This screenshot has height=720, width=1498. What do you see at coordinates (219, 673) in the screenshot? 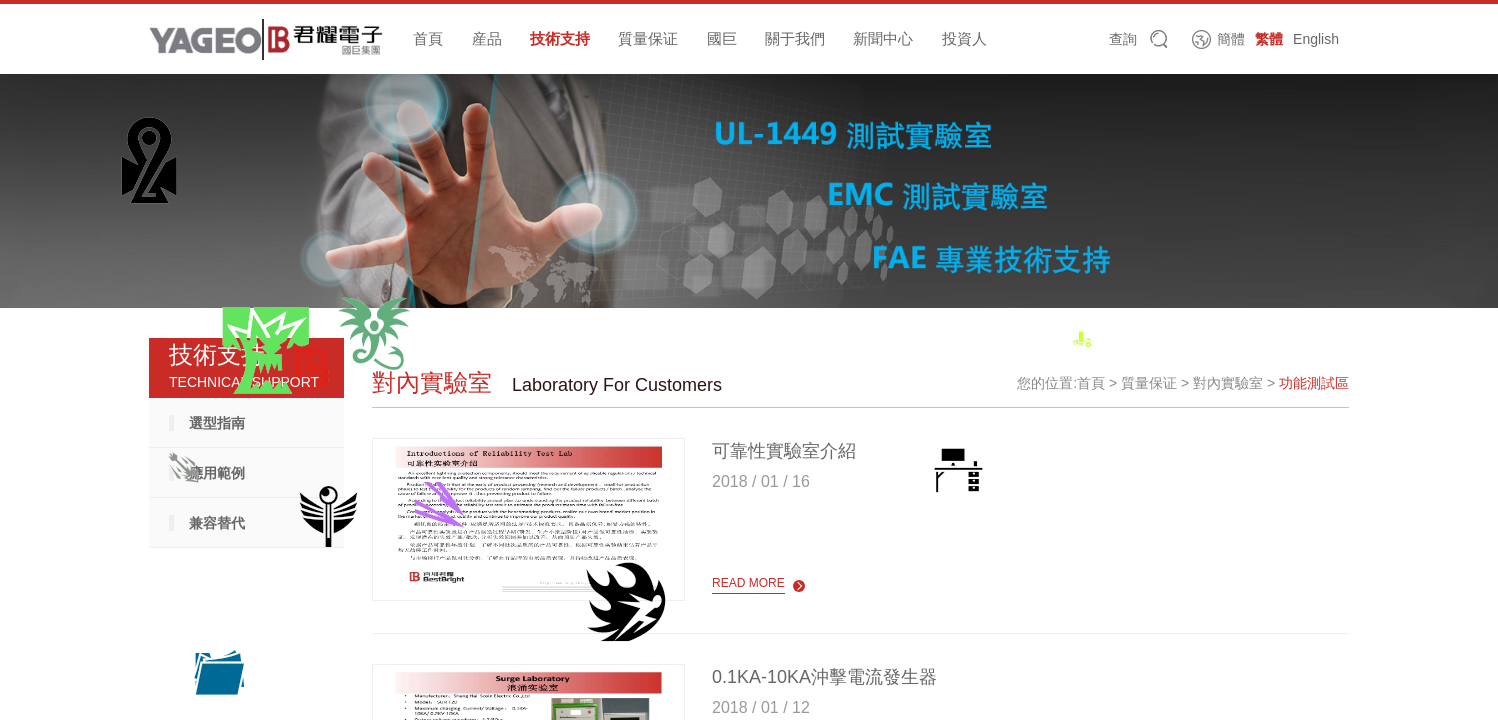
I see `folder containing multiple files or documents` at bounding box center [219, 673].